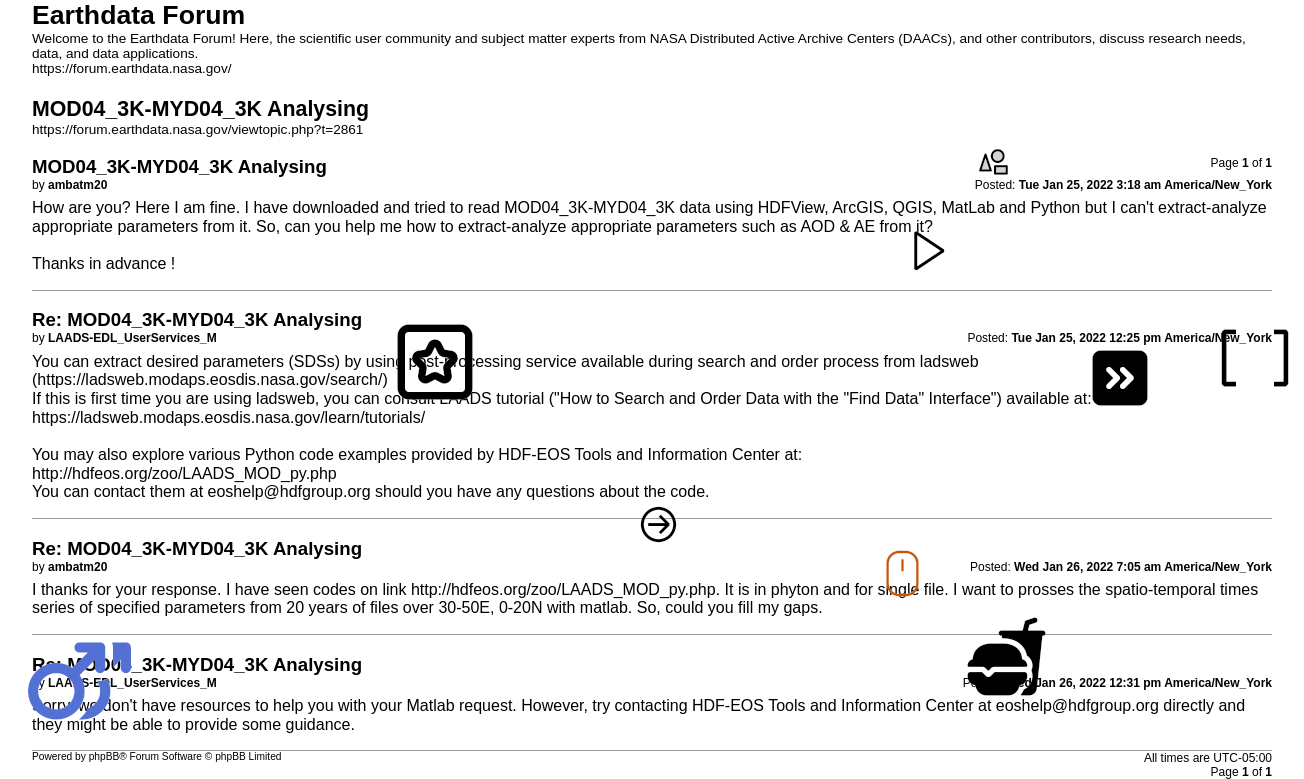  I want to click on mouse input device indicator, so click(902, 573).